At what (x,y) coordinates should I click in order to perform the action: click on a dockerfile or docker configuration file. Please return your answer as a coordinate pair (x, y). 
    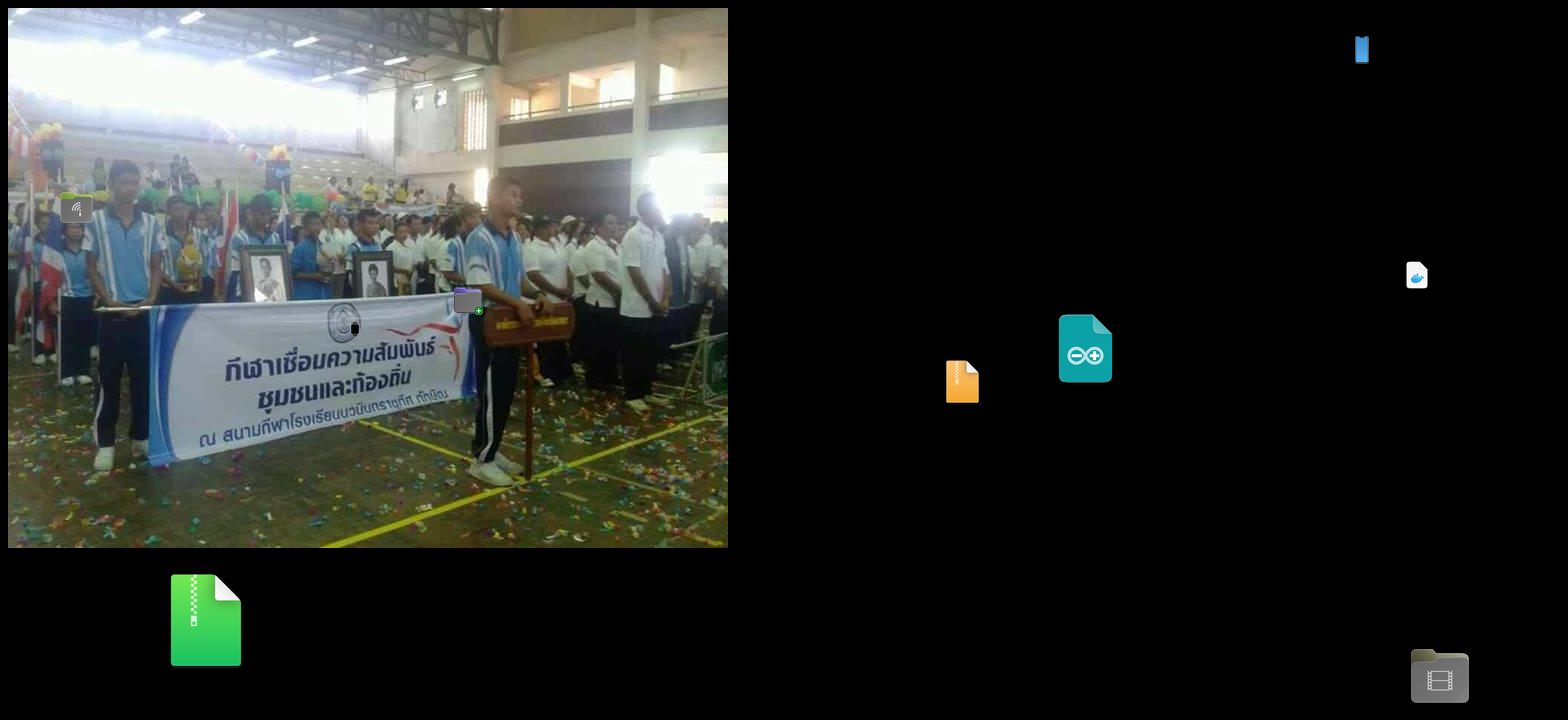
    Looking at the image, I should click on (1417, 275).